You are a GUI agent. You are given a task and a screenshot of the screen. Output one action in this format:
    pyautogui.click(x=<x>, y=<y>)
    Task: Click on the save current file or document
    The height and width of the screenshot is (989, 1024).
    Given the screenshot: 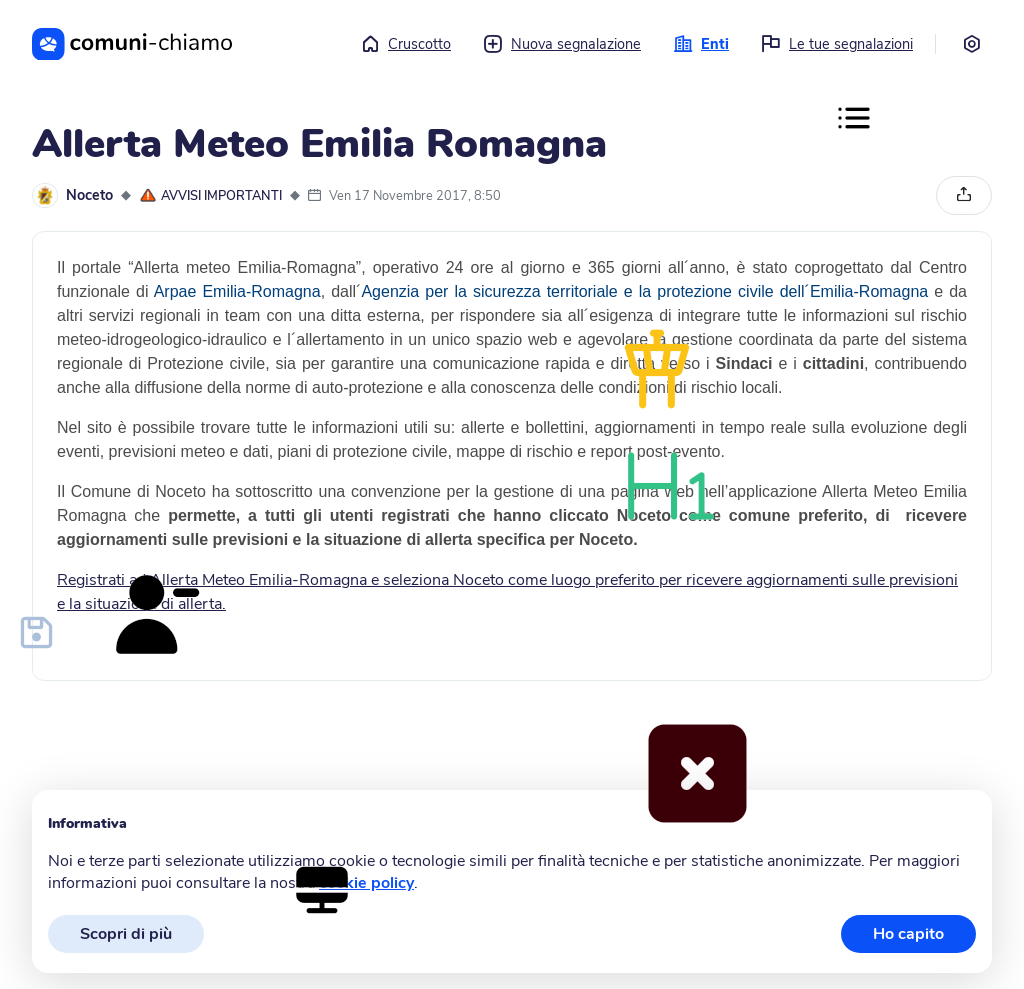 What is the action you would take?
    pyautogui.click(x=36, y=632)
    